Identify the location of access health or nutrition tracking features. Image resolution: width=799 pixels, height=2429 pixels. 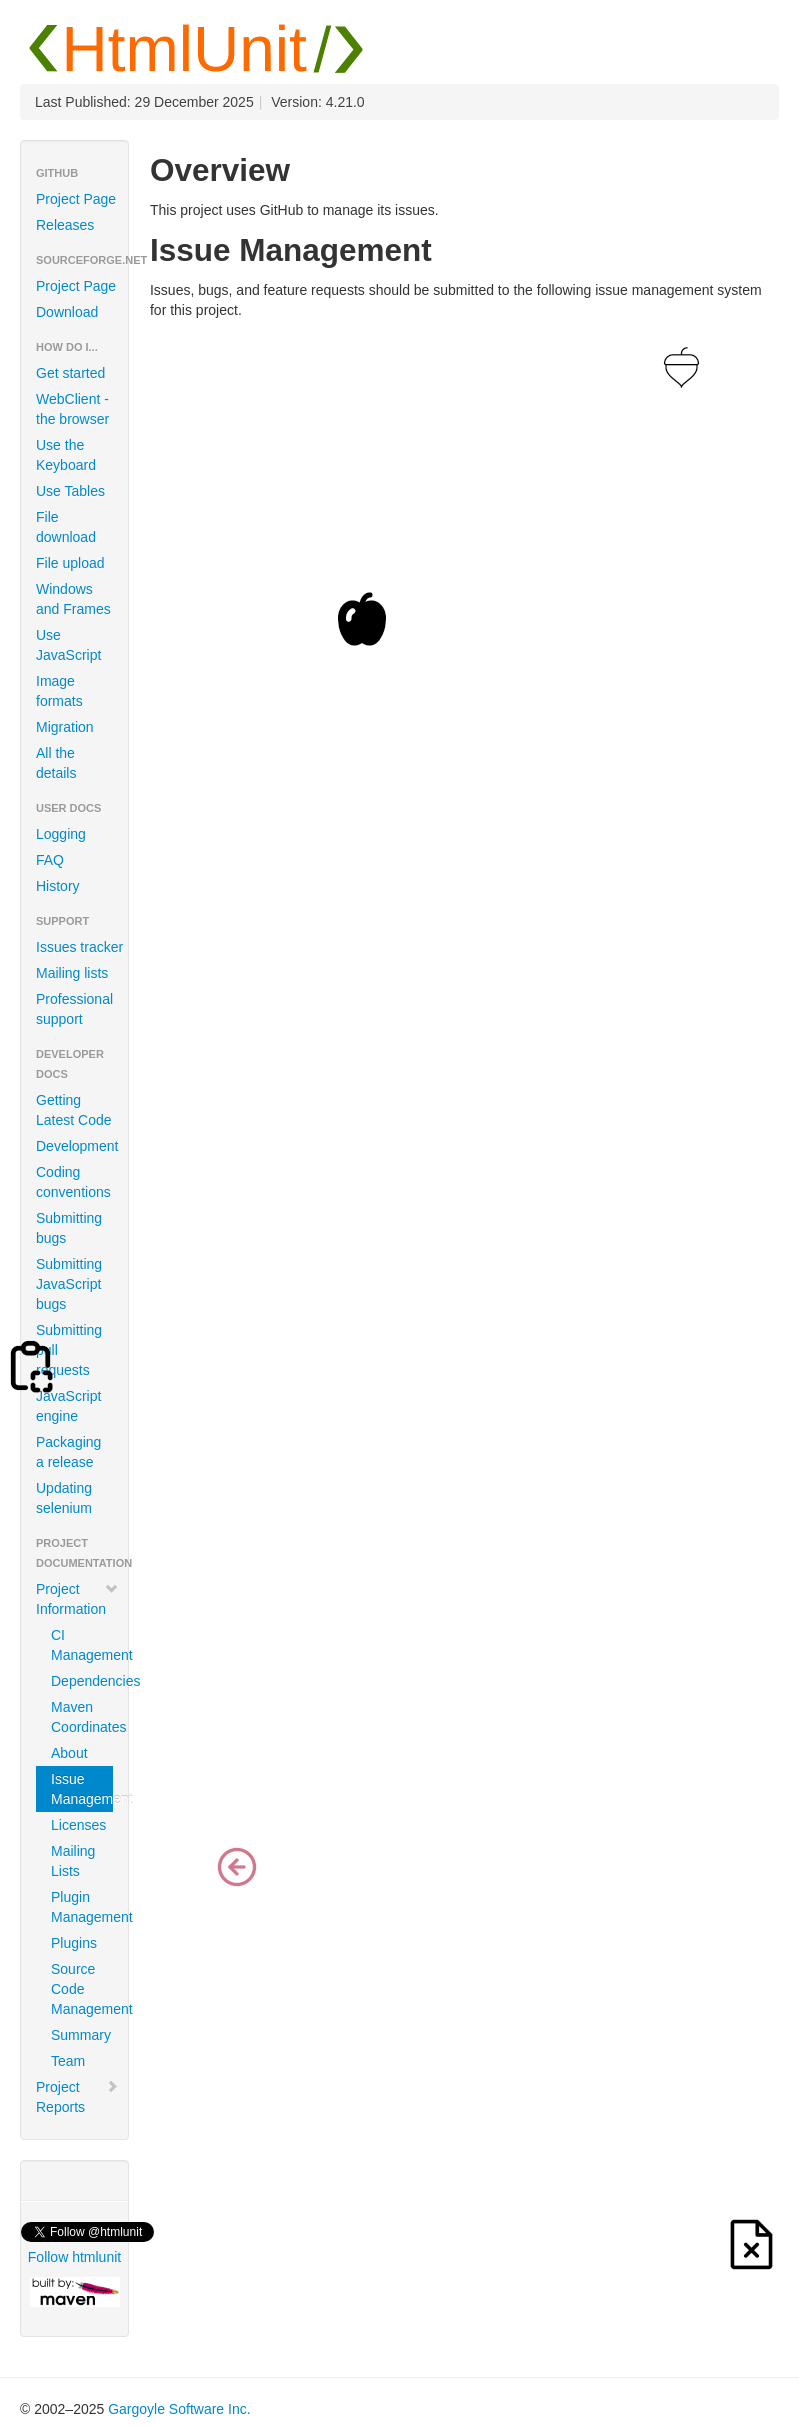
(362, 619).